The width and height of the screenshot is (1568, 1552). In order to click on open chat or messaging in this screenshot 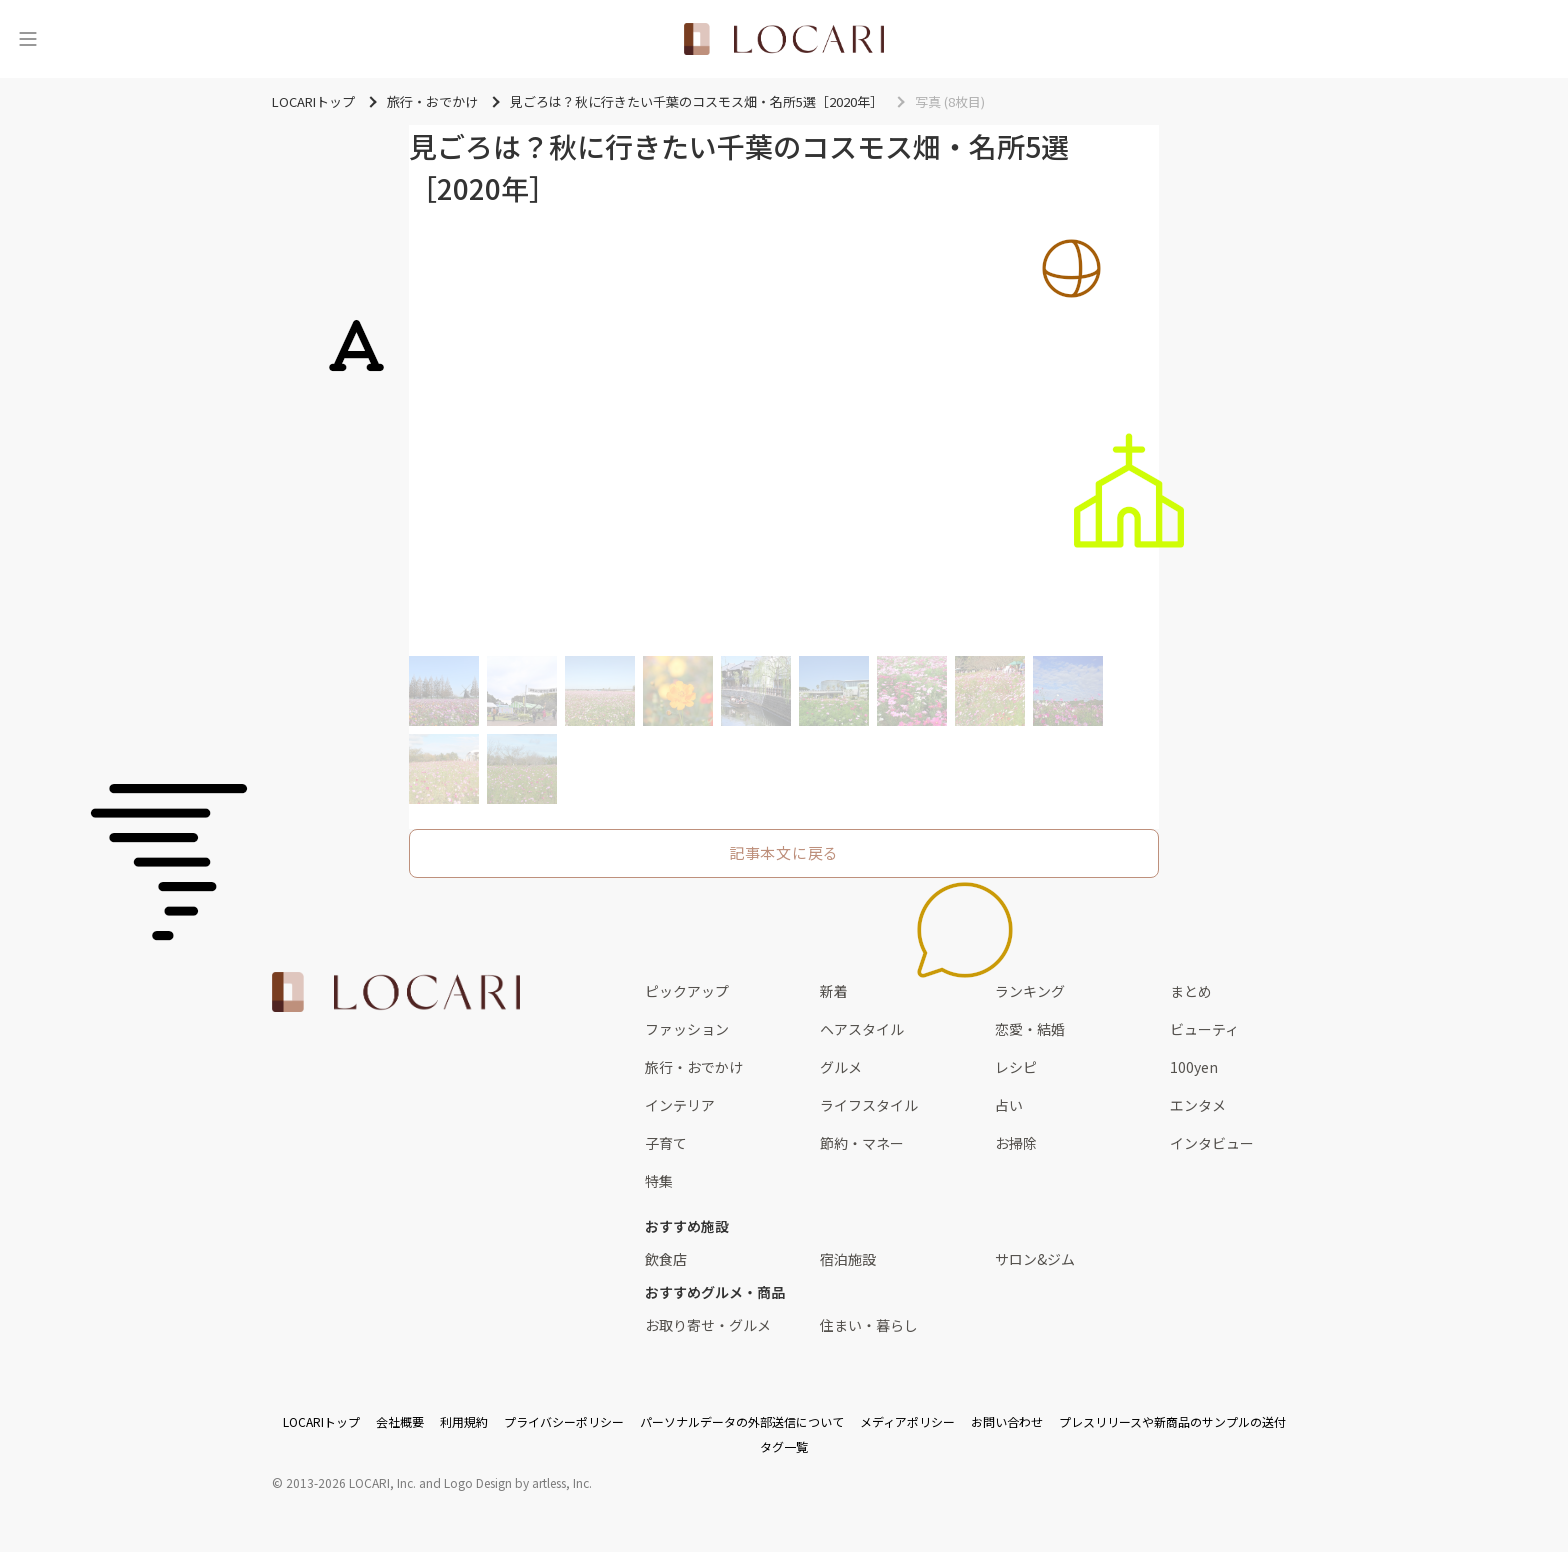, I will do `click(965, 930)`.